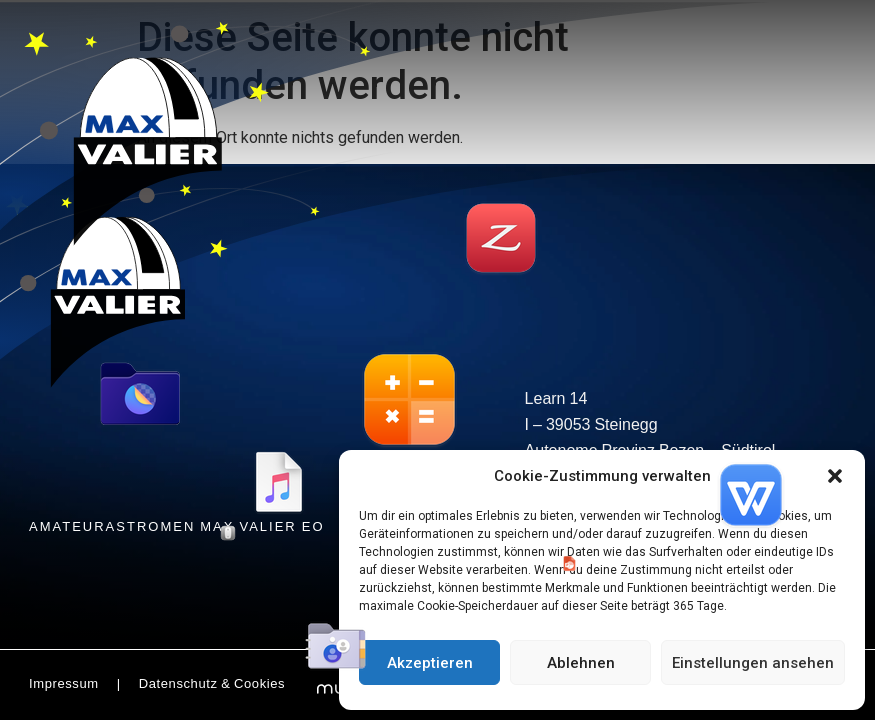 The image size is (875, 720). Describe the element at coordinates (336, 647) in the screenshot. I see `open microsoft contacts folder` at that location.